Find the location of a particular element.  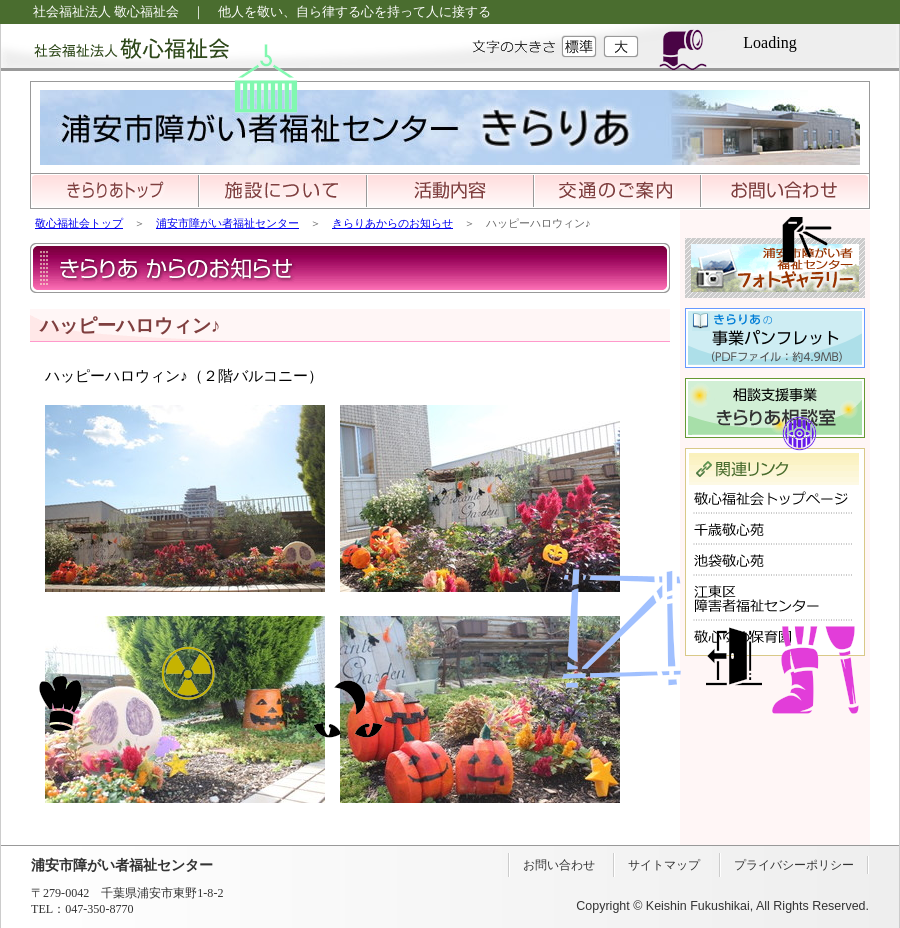

access cooking or recipe features is located at coordinates (60, 703).